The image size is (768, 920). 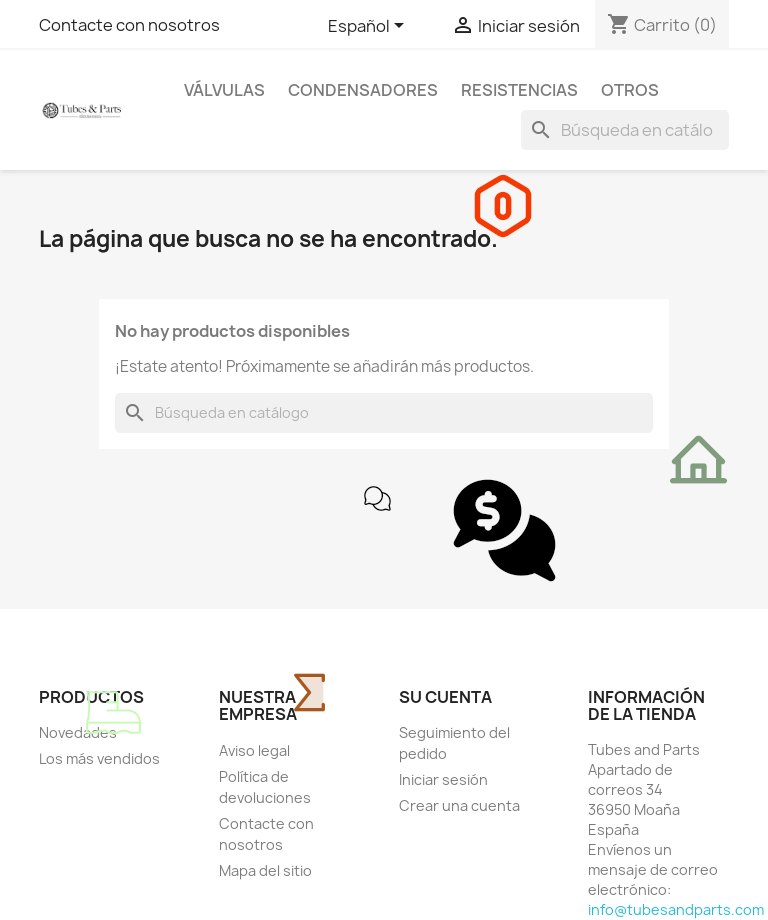 What do you see at coordinates (503, 206) in the screenshot?
I see `indicates zero items or empty count` at bounding box center [503, 206].